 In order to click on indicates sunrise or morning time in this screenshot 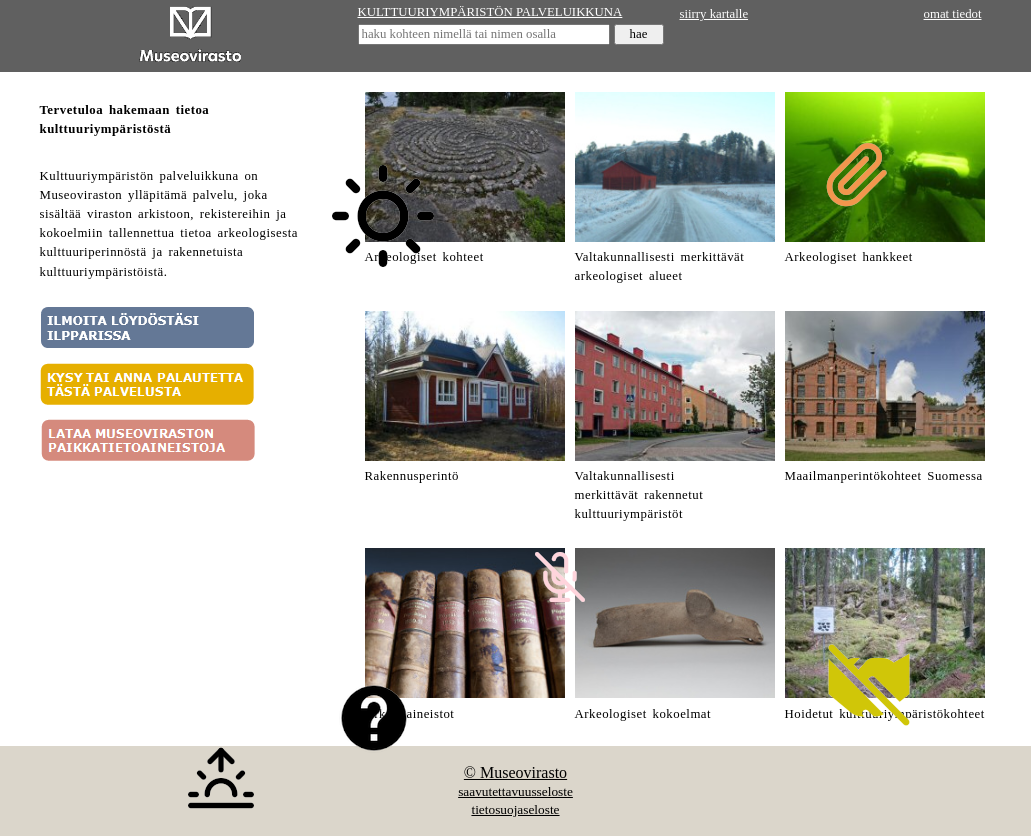, I will do `click(221, 778)`.